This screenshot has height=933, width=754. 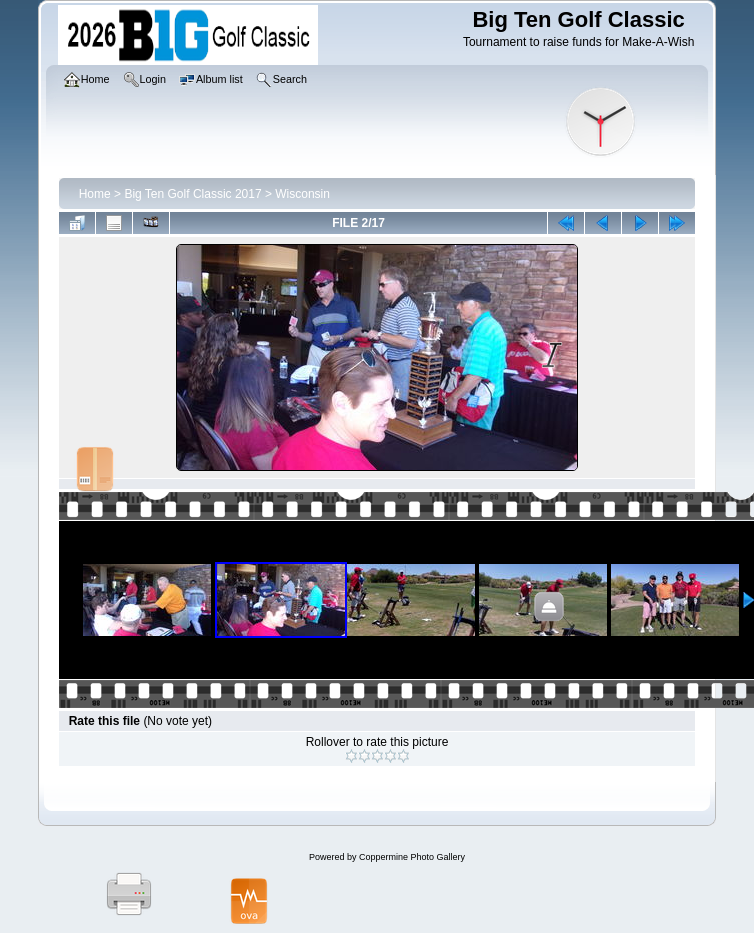 I want to click on a VirtualBox appliance file (.ova format), so click(x=249, y=901).